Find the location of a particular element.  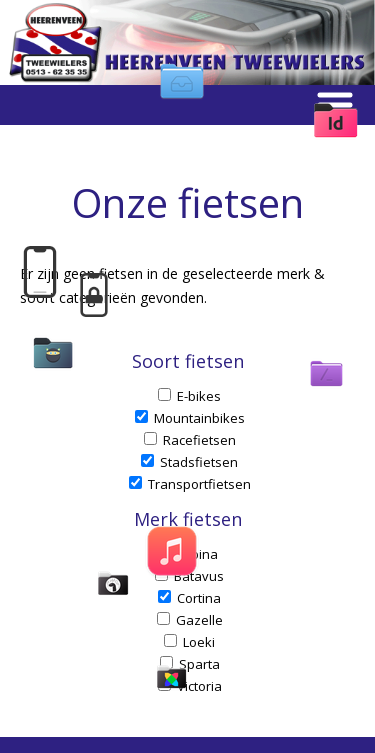

indicates mobile device or smartphone is located at coordinates (40, 272).